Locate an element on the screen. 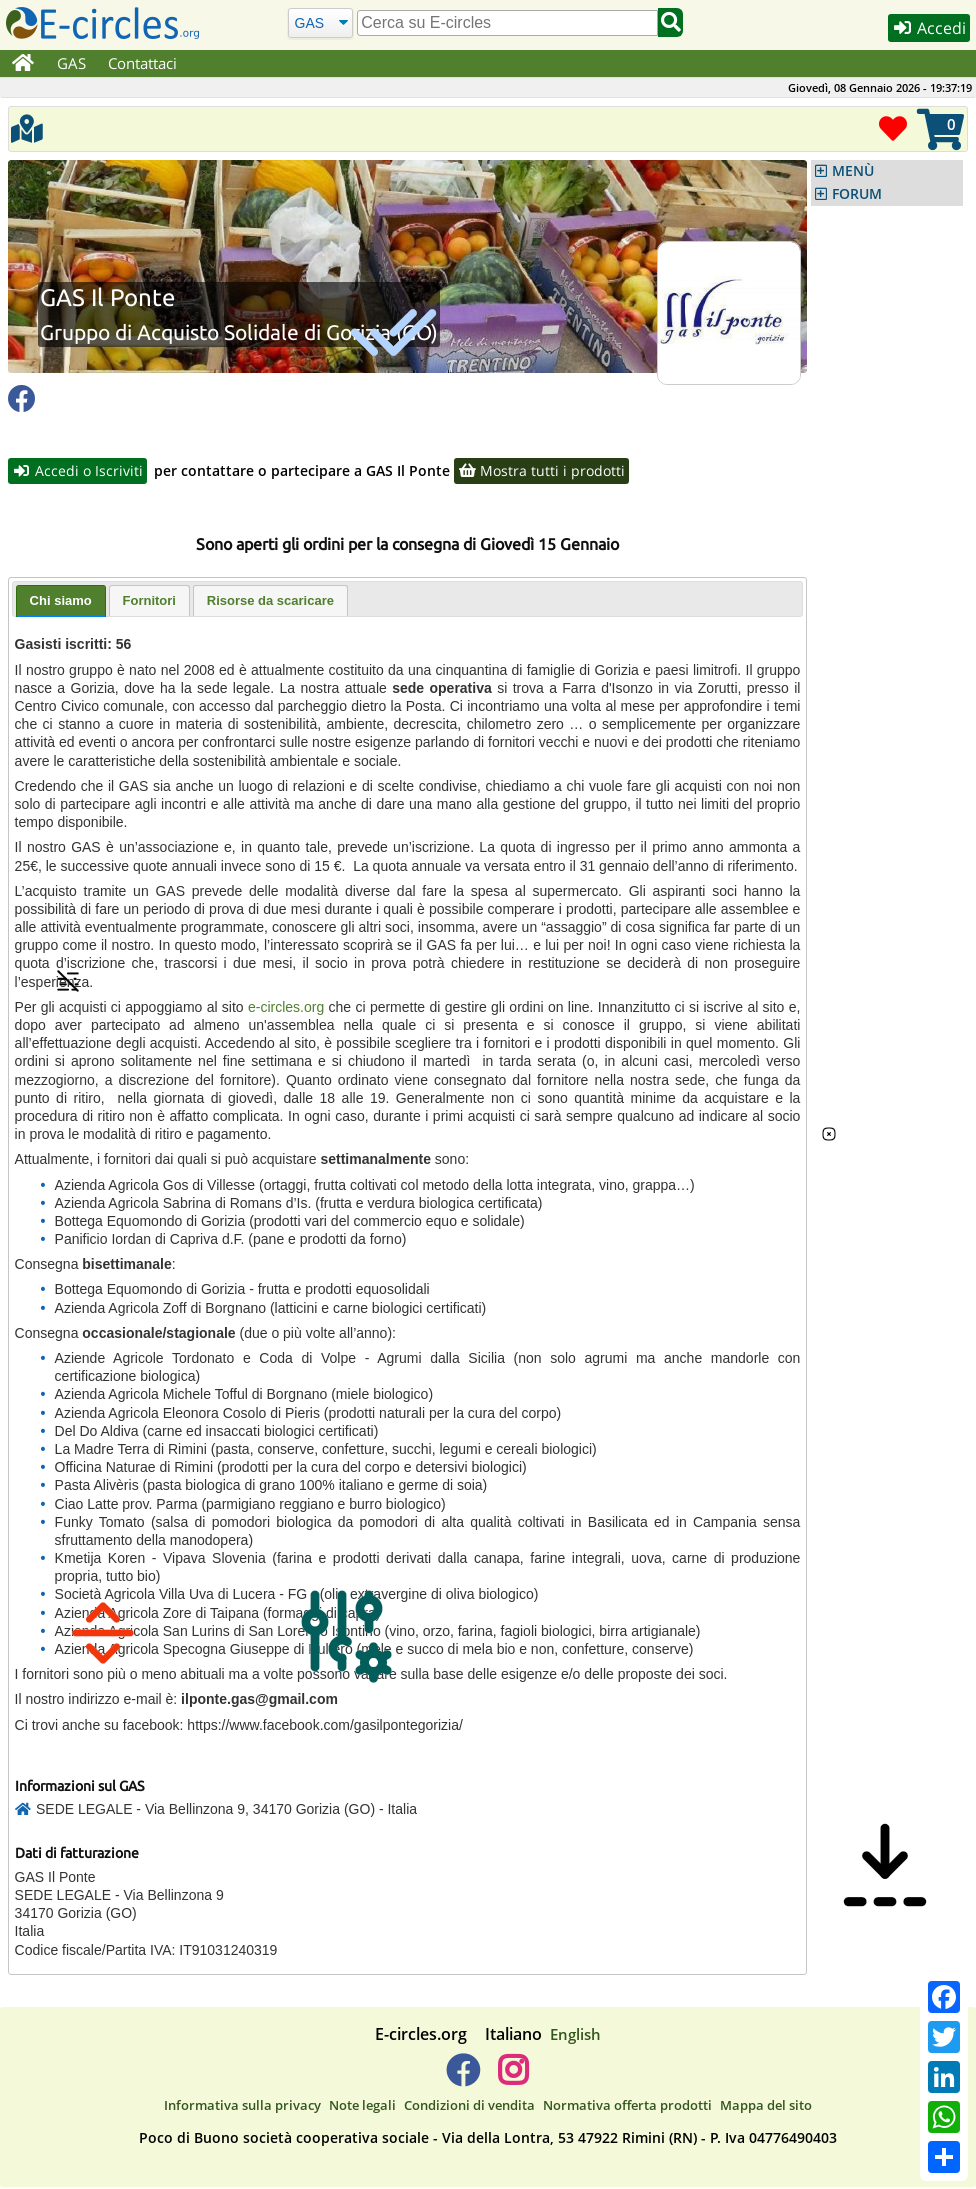 Image resolution: width=976 pixels, height=2189 pixels. close or dismiss a modal window is located at coordinates (829, 1134).